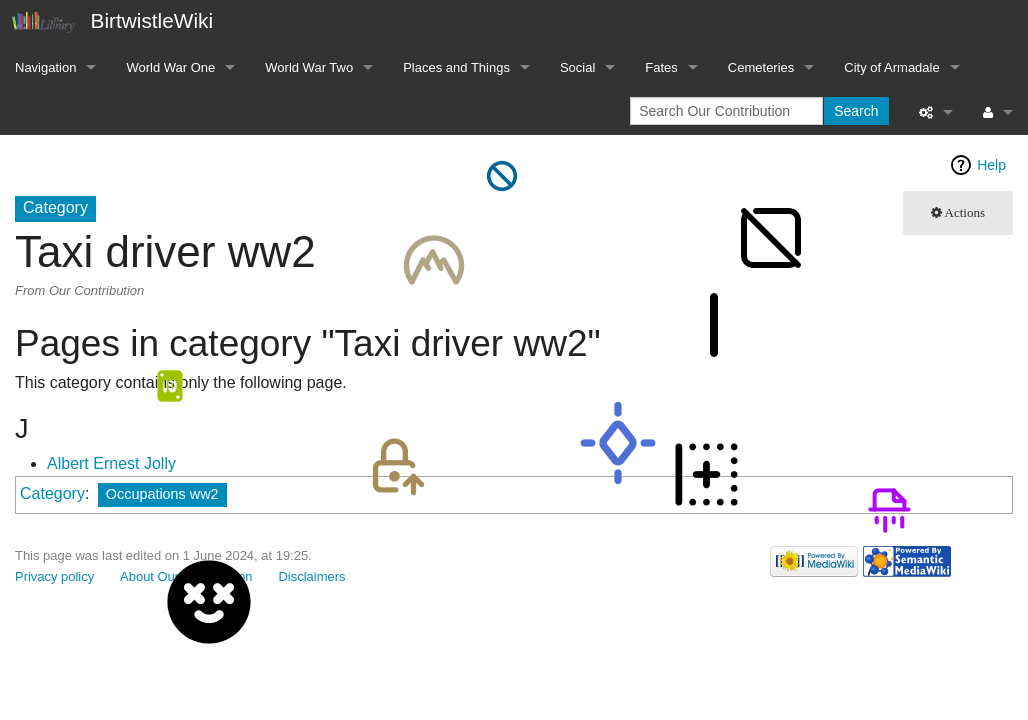 Image resolution: width=1028 pixels, height=720 pixels. What do you see at coordinates (889, 509) in the screenshot?
I see `permanently delete a file` at bounding box center [889, 509].